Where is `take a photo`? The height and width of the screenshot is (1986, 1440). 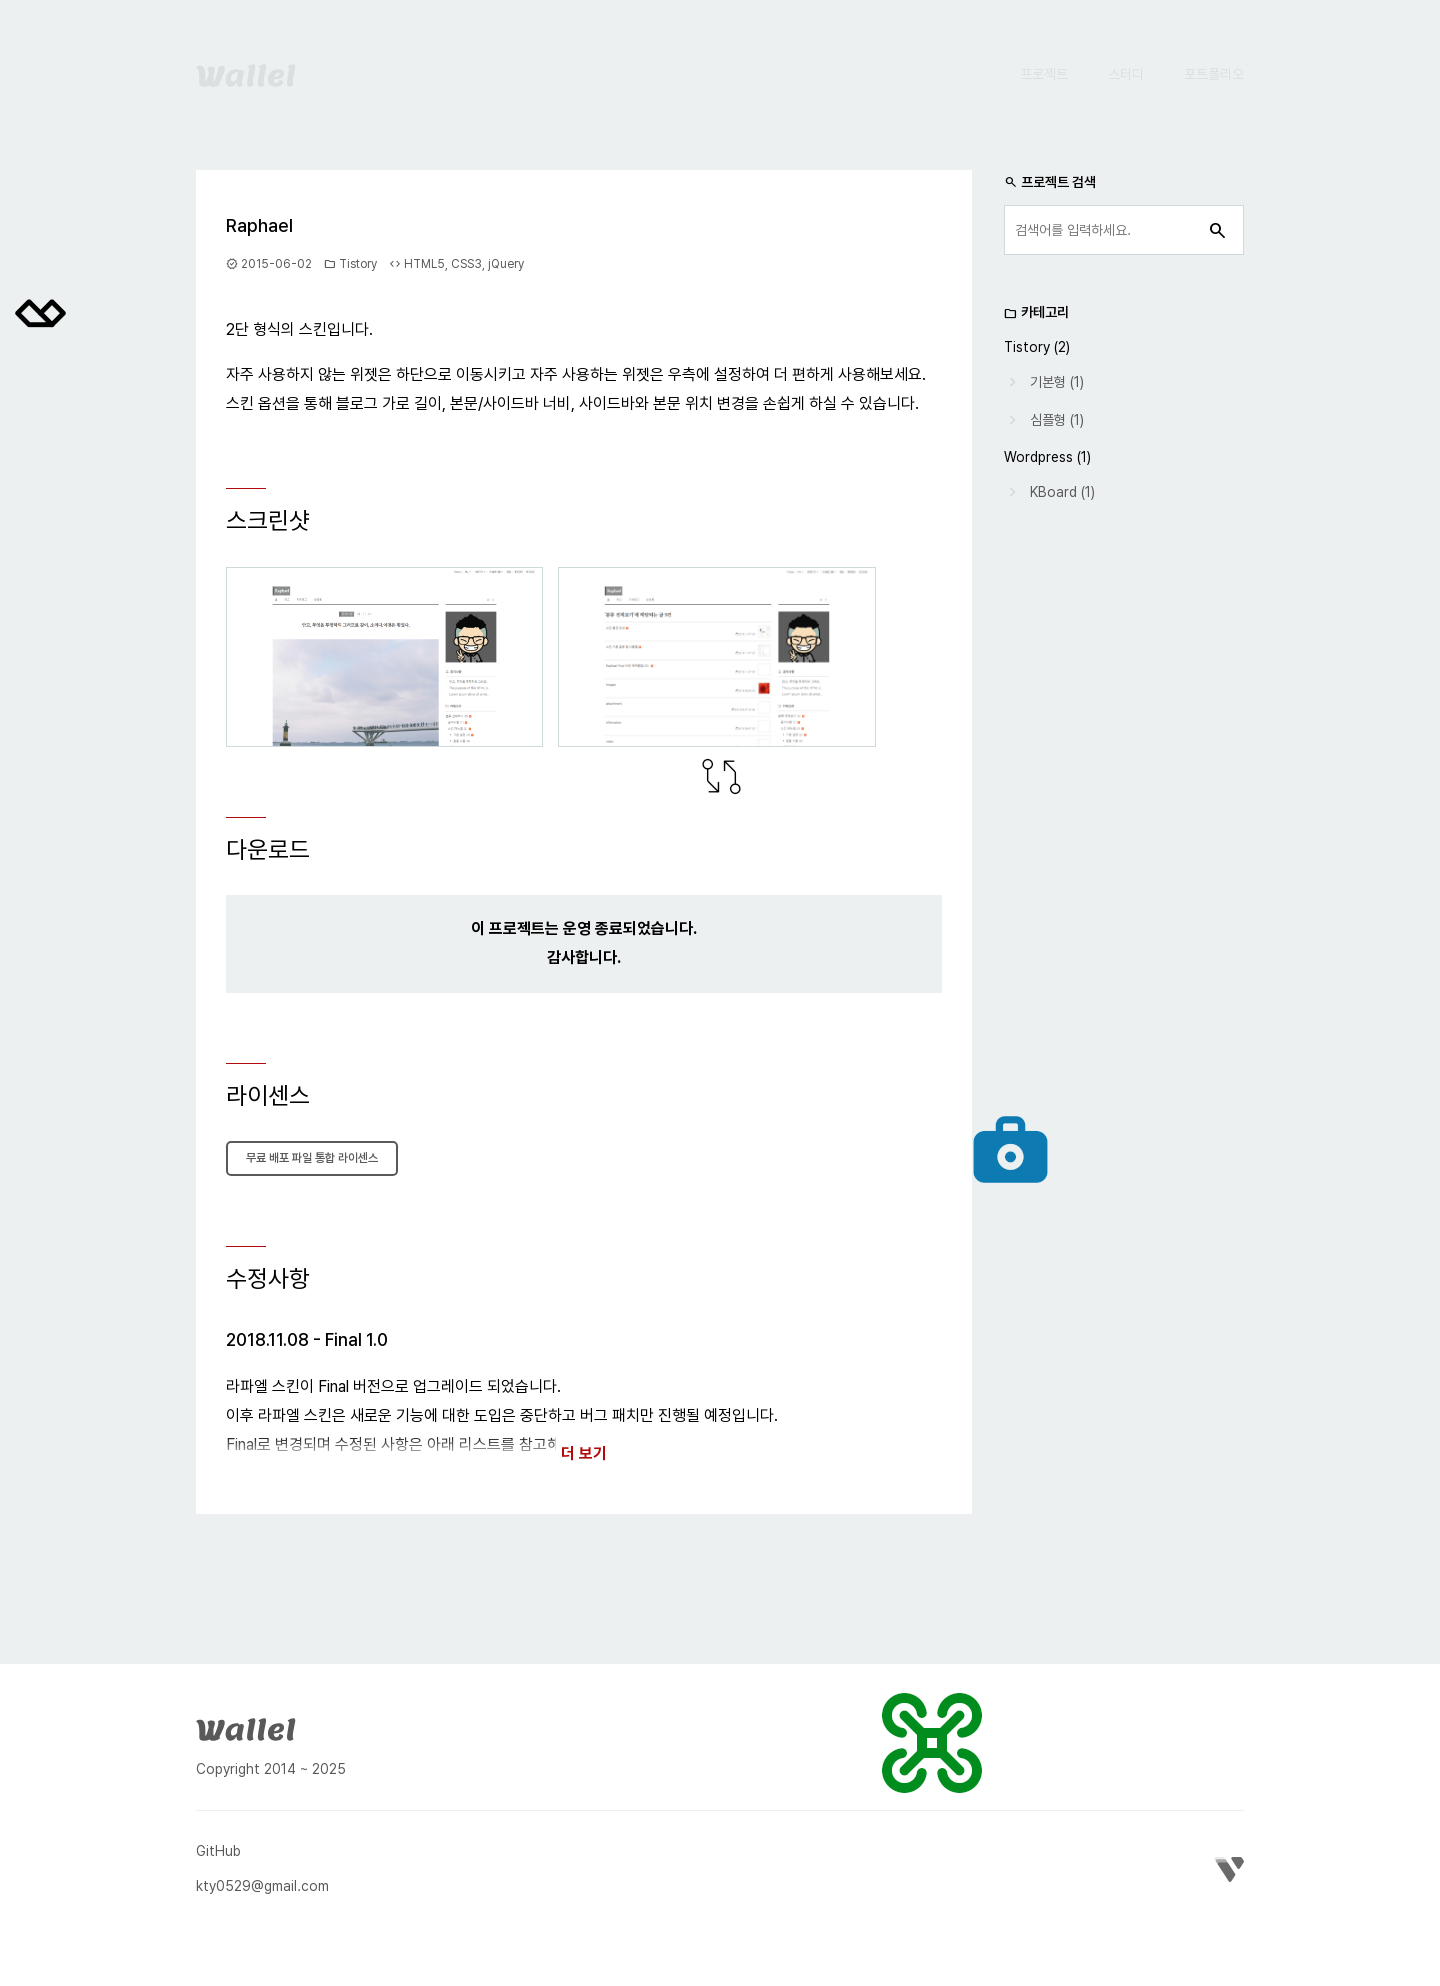
take a photo is located at coordinates (1010, 1149).